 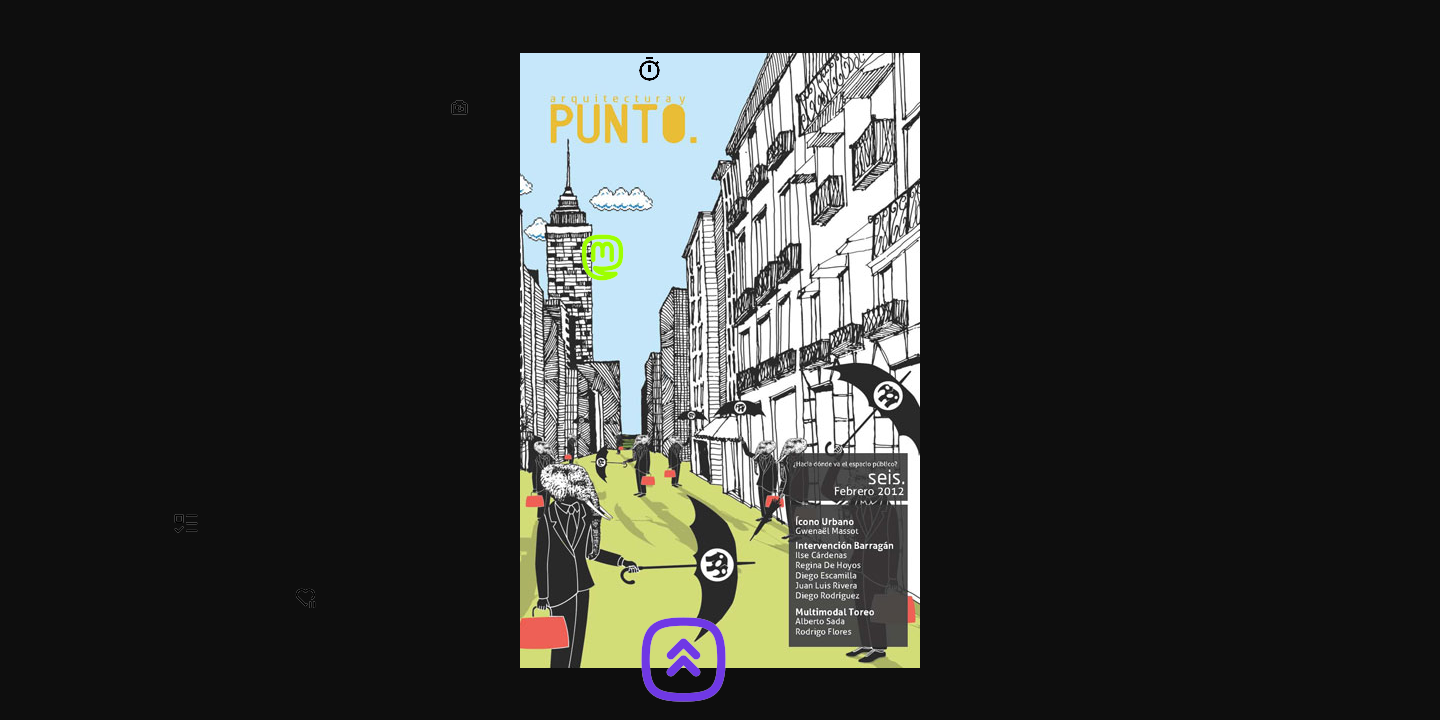 I want to click on view task list or checklist, so click(x=186, y=523).